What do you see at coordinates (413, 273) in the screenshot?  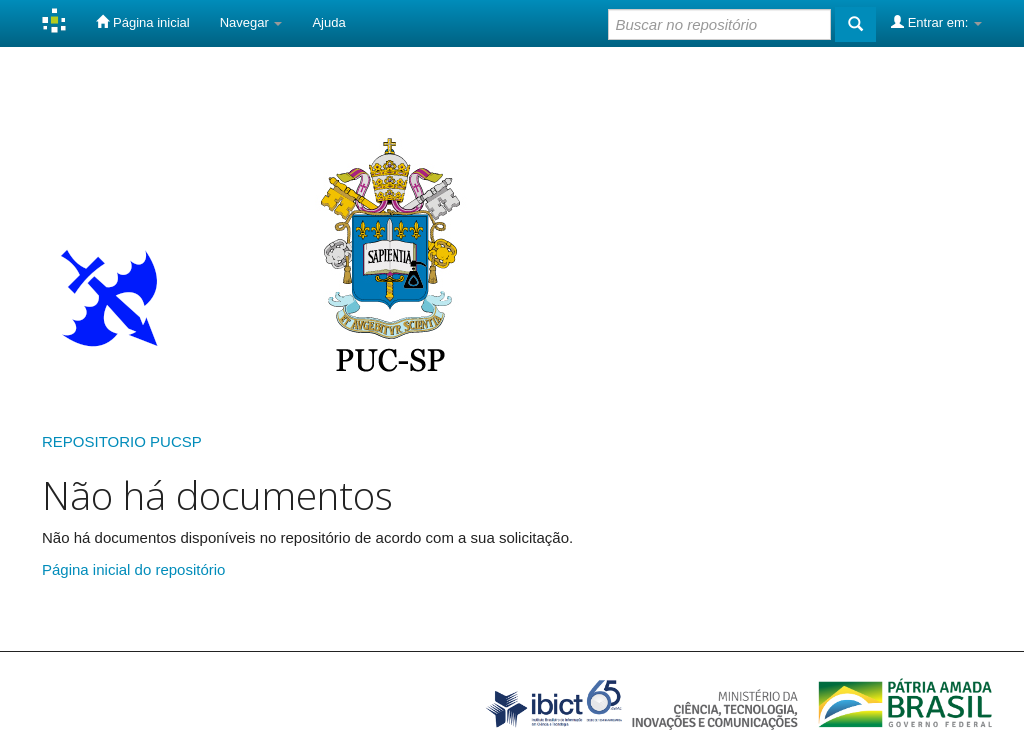 I see `indicates soap or hand washing station` at bounding box center [413, 273].